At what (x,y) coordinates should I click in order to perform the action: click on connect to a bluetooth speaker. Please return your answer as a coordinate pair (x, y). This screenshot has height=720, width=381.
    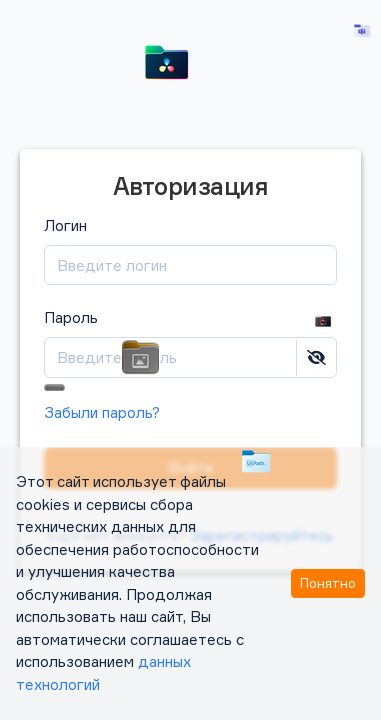
    Looking at the image, I should click on (54, 387).